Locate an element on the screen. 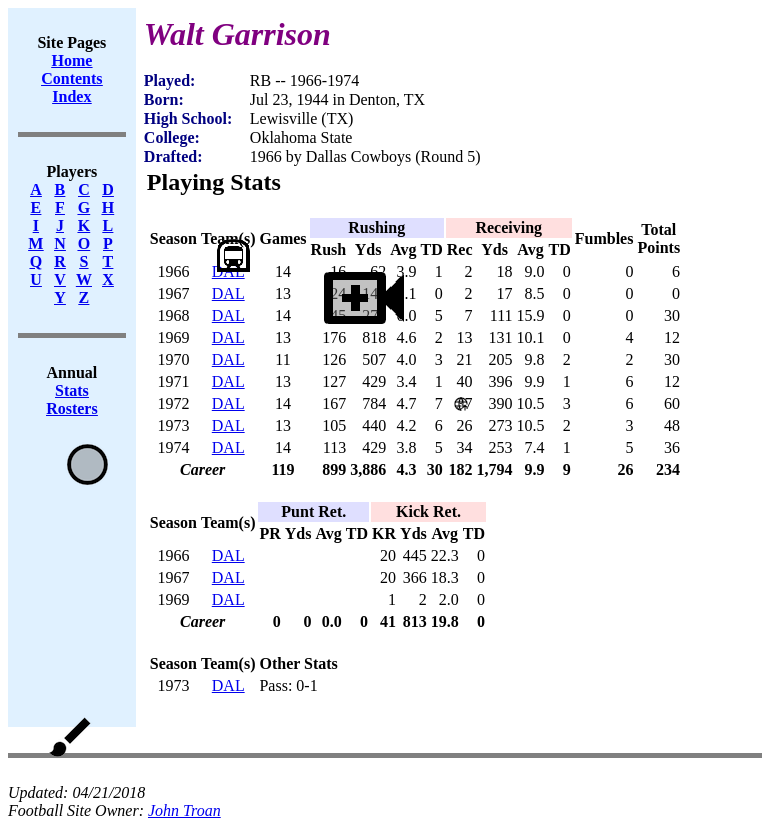 The image size is (768, 836). upload content to the web is located at coordinates (461, 404).